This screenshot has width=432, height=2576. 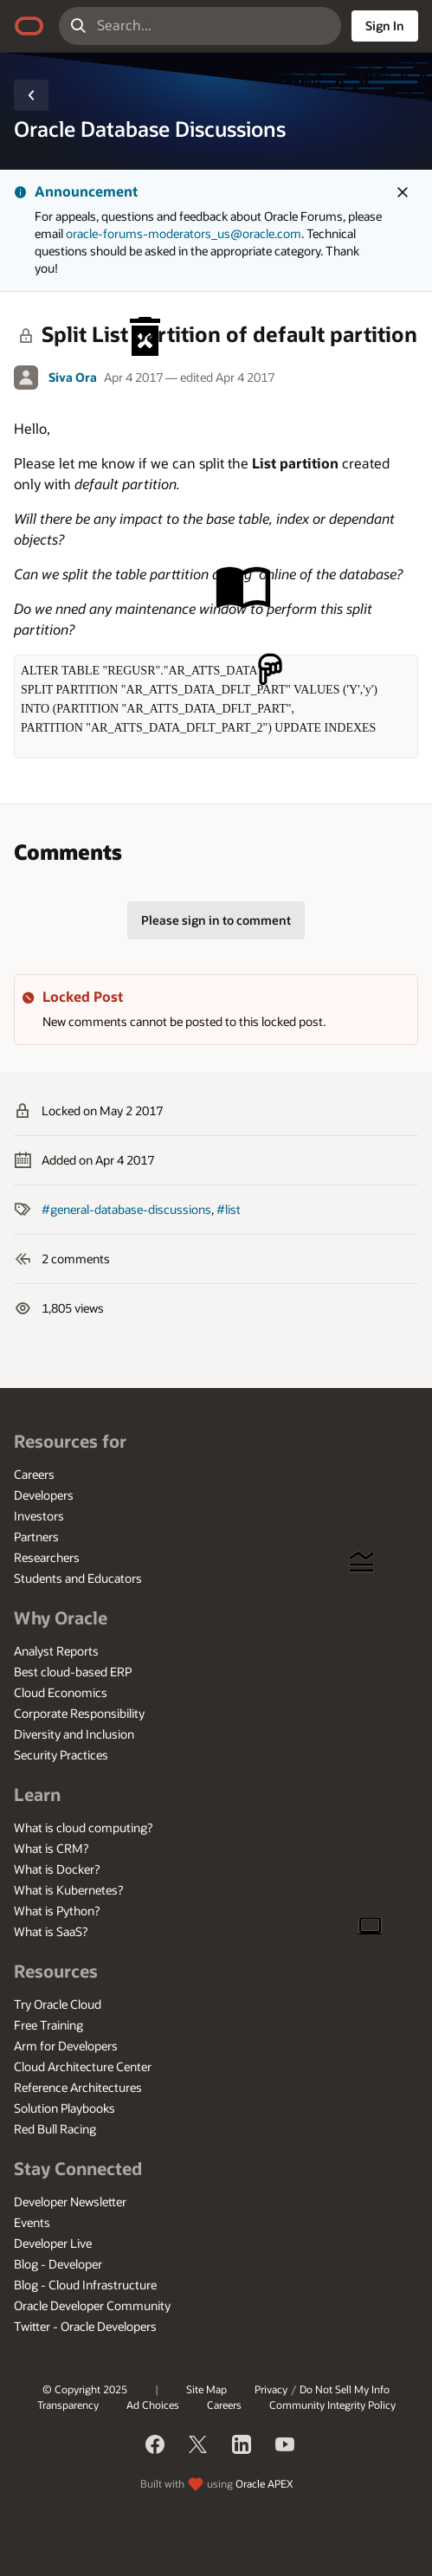 I want to click on import contacts from address book, so click(x=243, y=585).